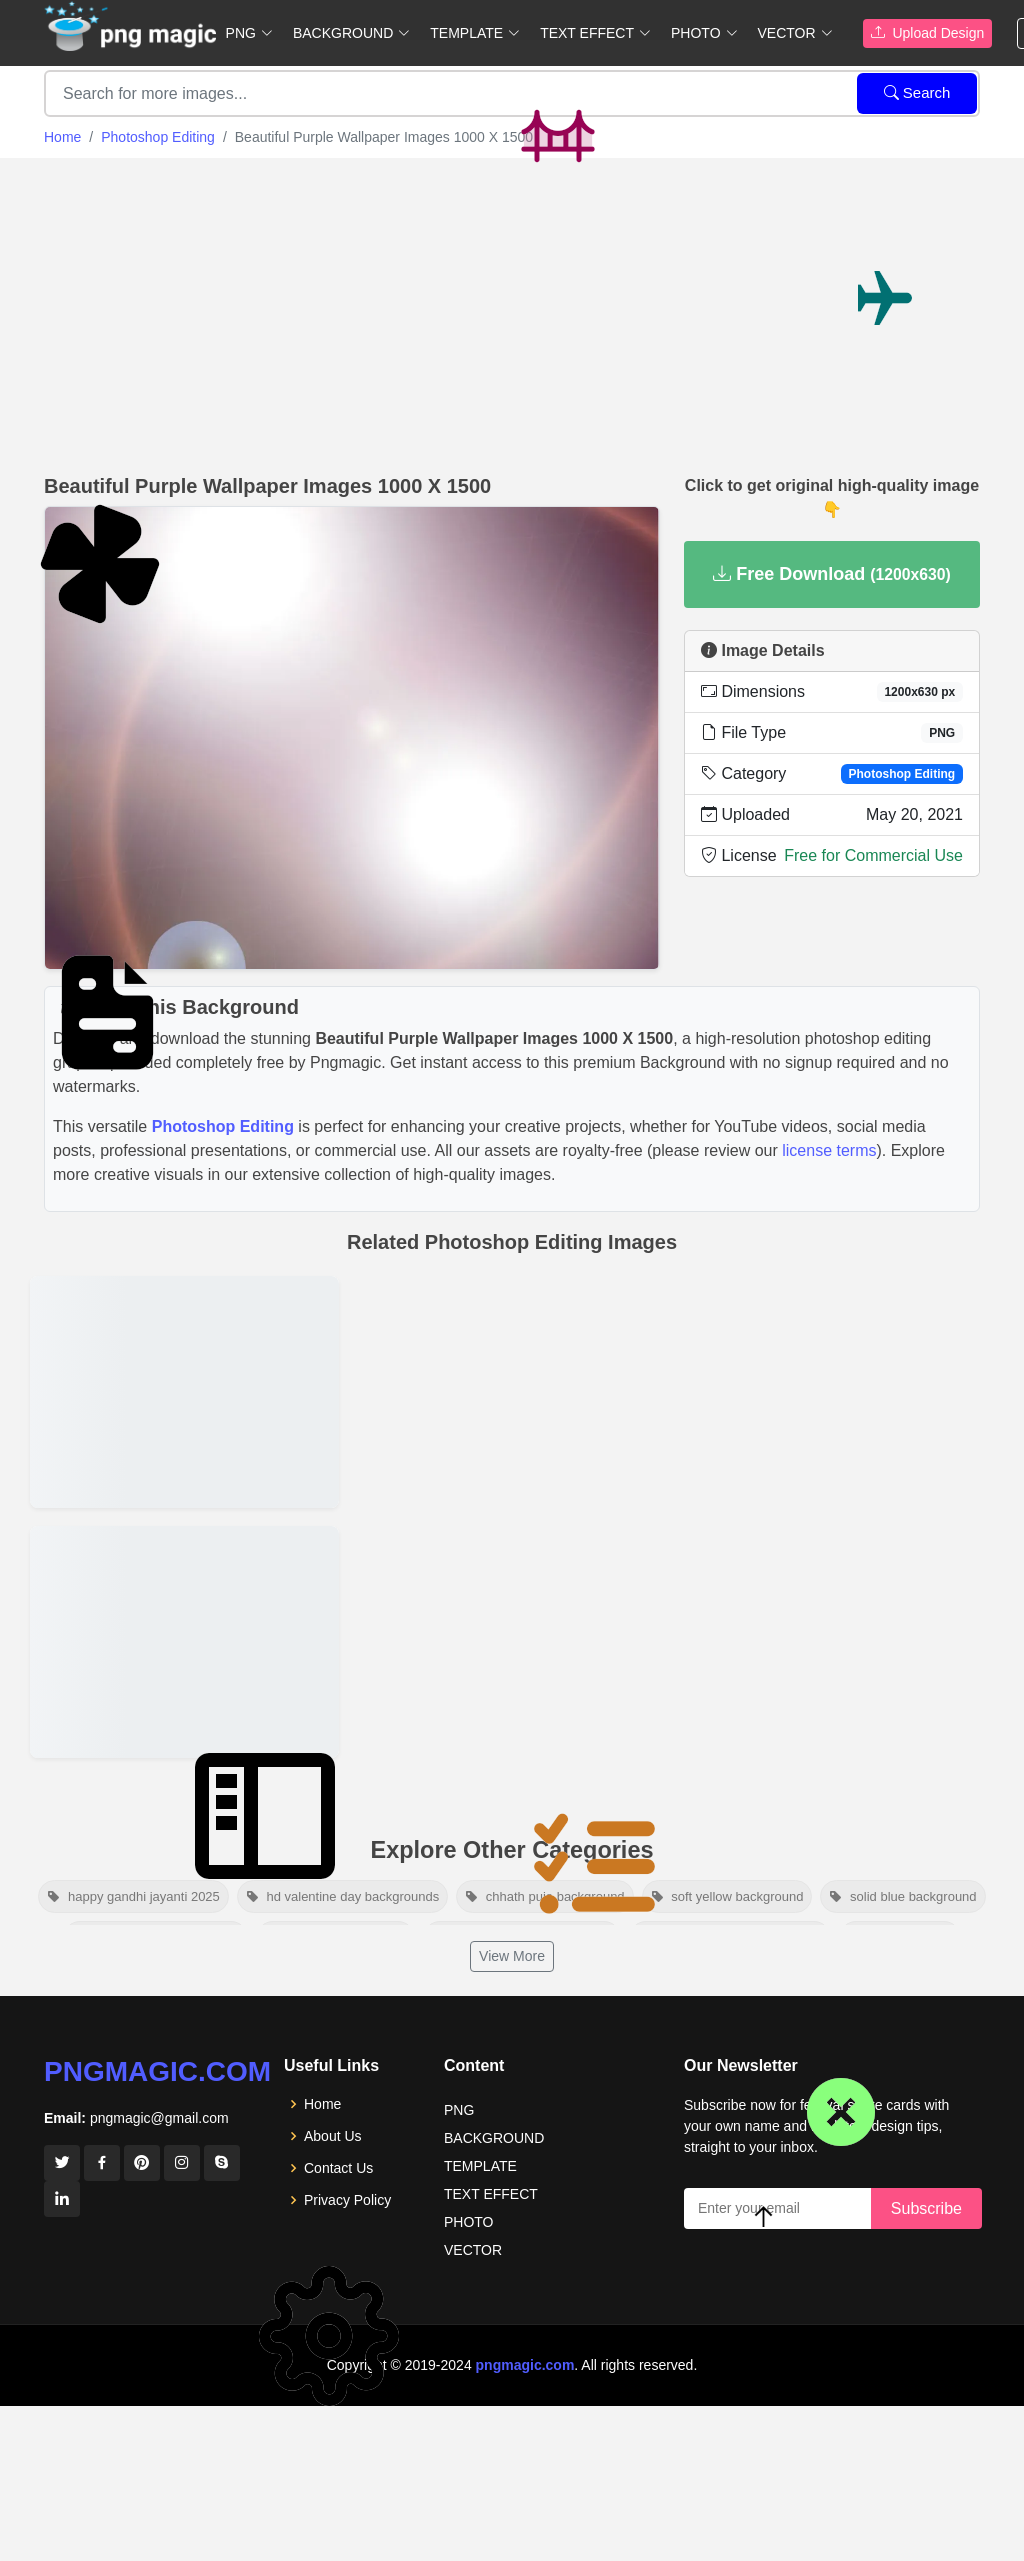 The height and width of the screenshot is (2561, 1024). What do you see at coordinates (265, 1816) in the screenshot?
I see `show sidebar navigation panel` at bounding box center [265, 1816].